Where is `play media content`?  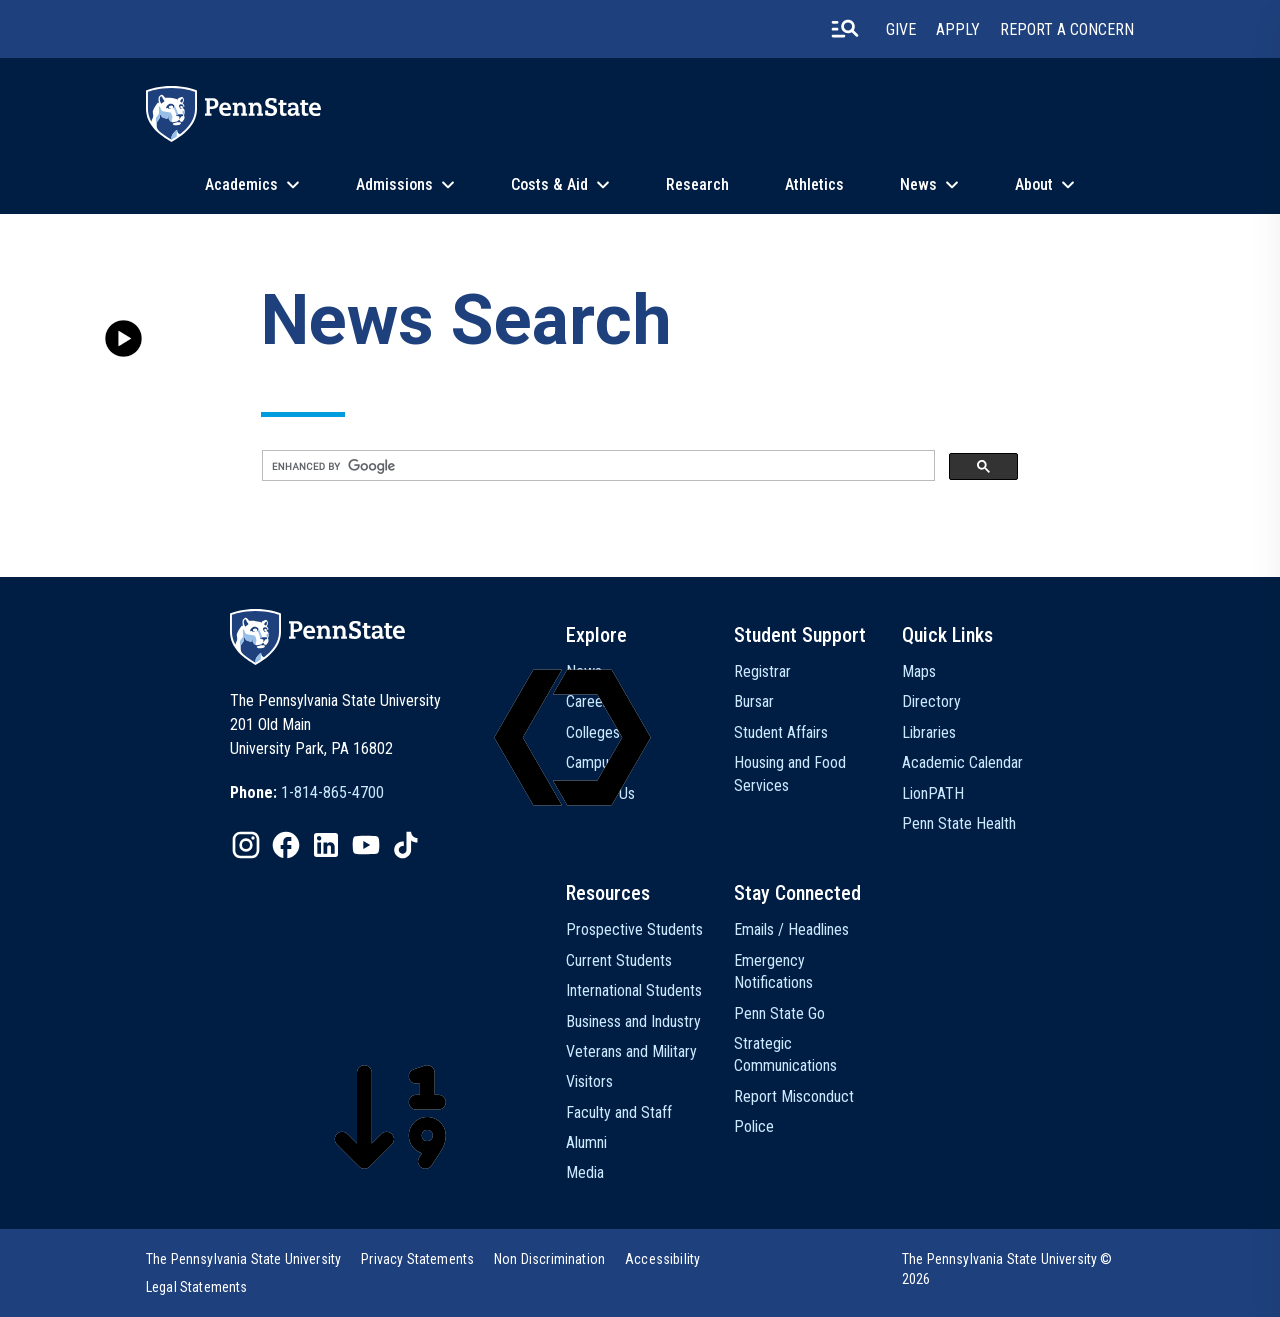
play media content is located at coordinates (123, 338).